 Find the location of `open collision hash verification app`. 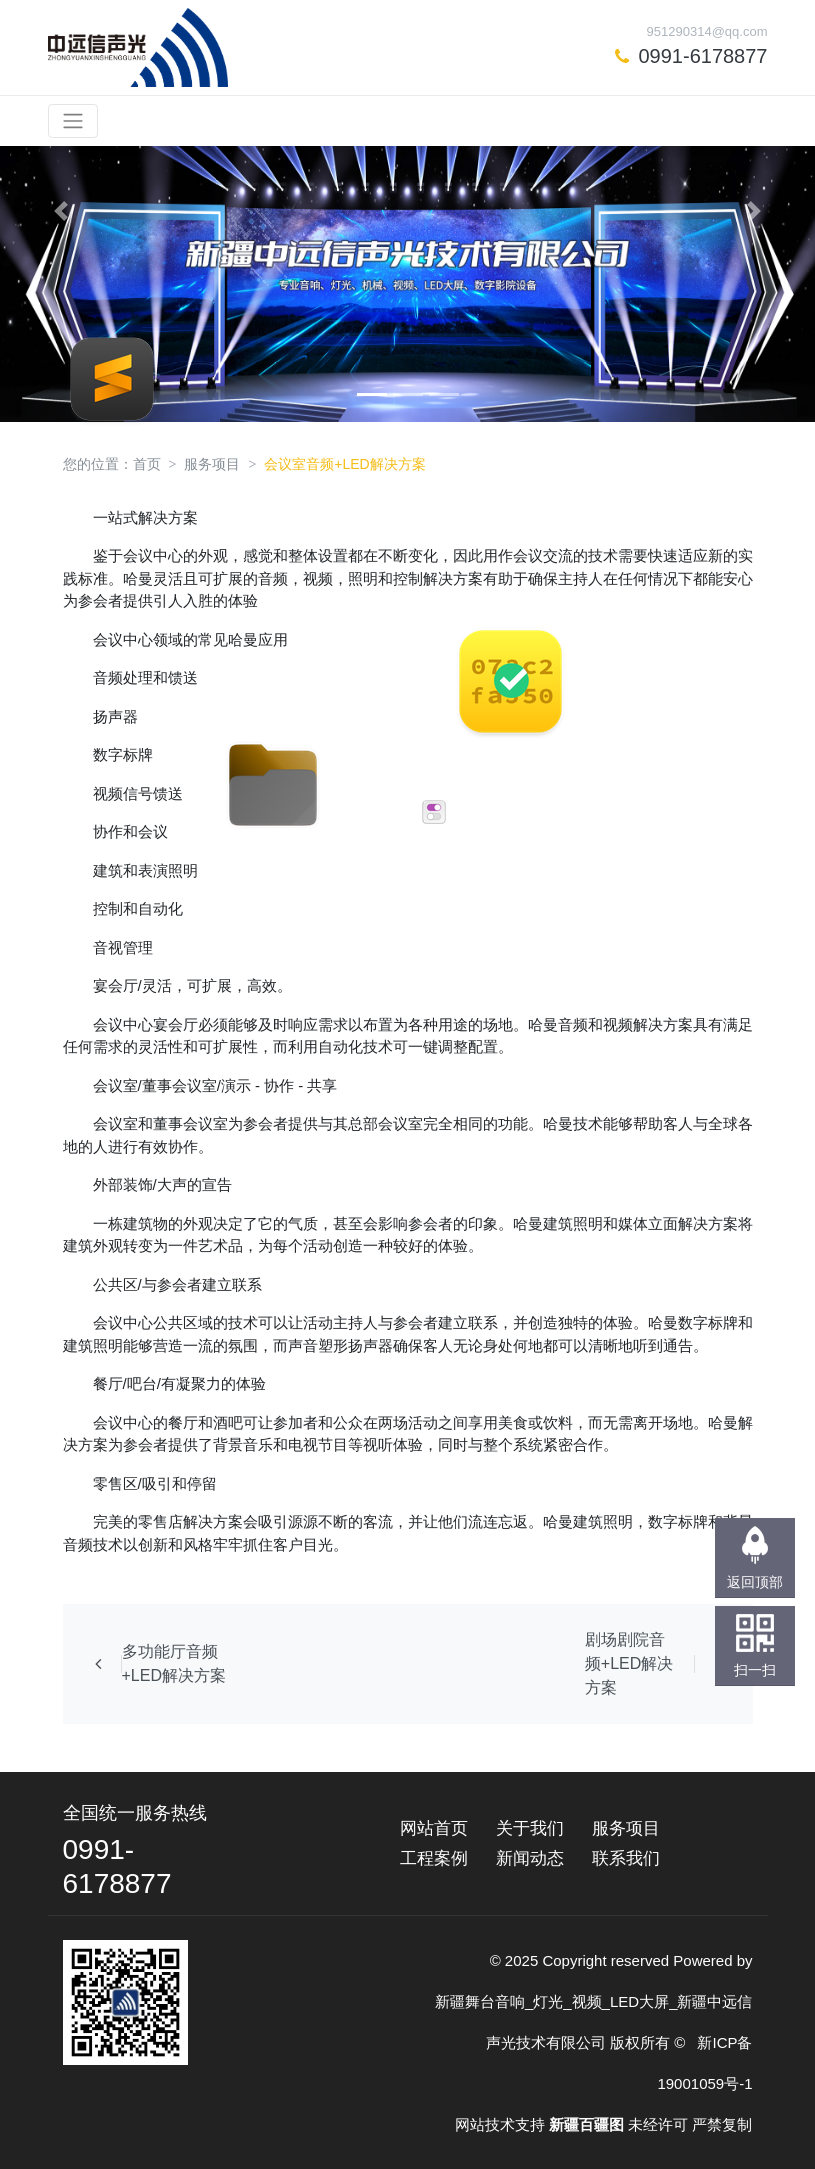

open collision hash verification app is located at coordinates (510, 681).